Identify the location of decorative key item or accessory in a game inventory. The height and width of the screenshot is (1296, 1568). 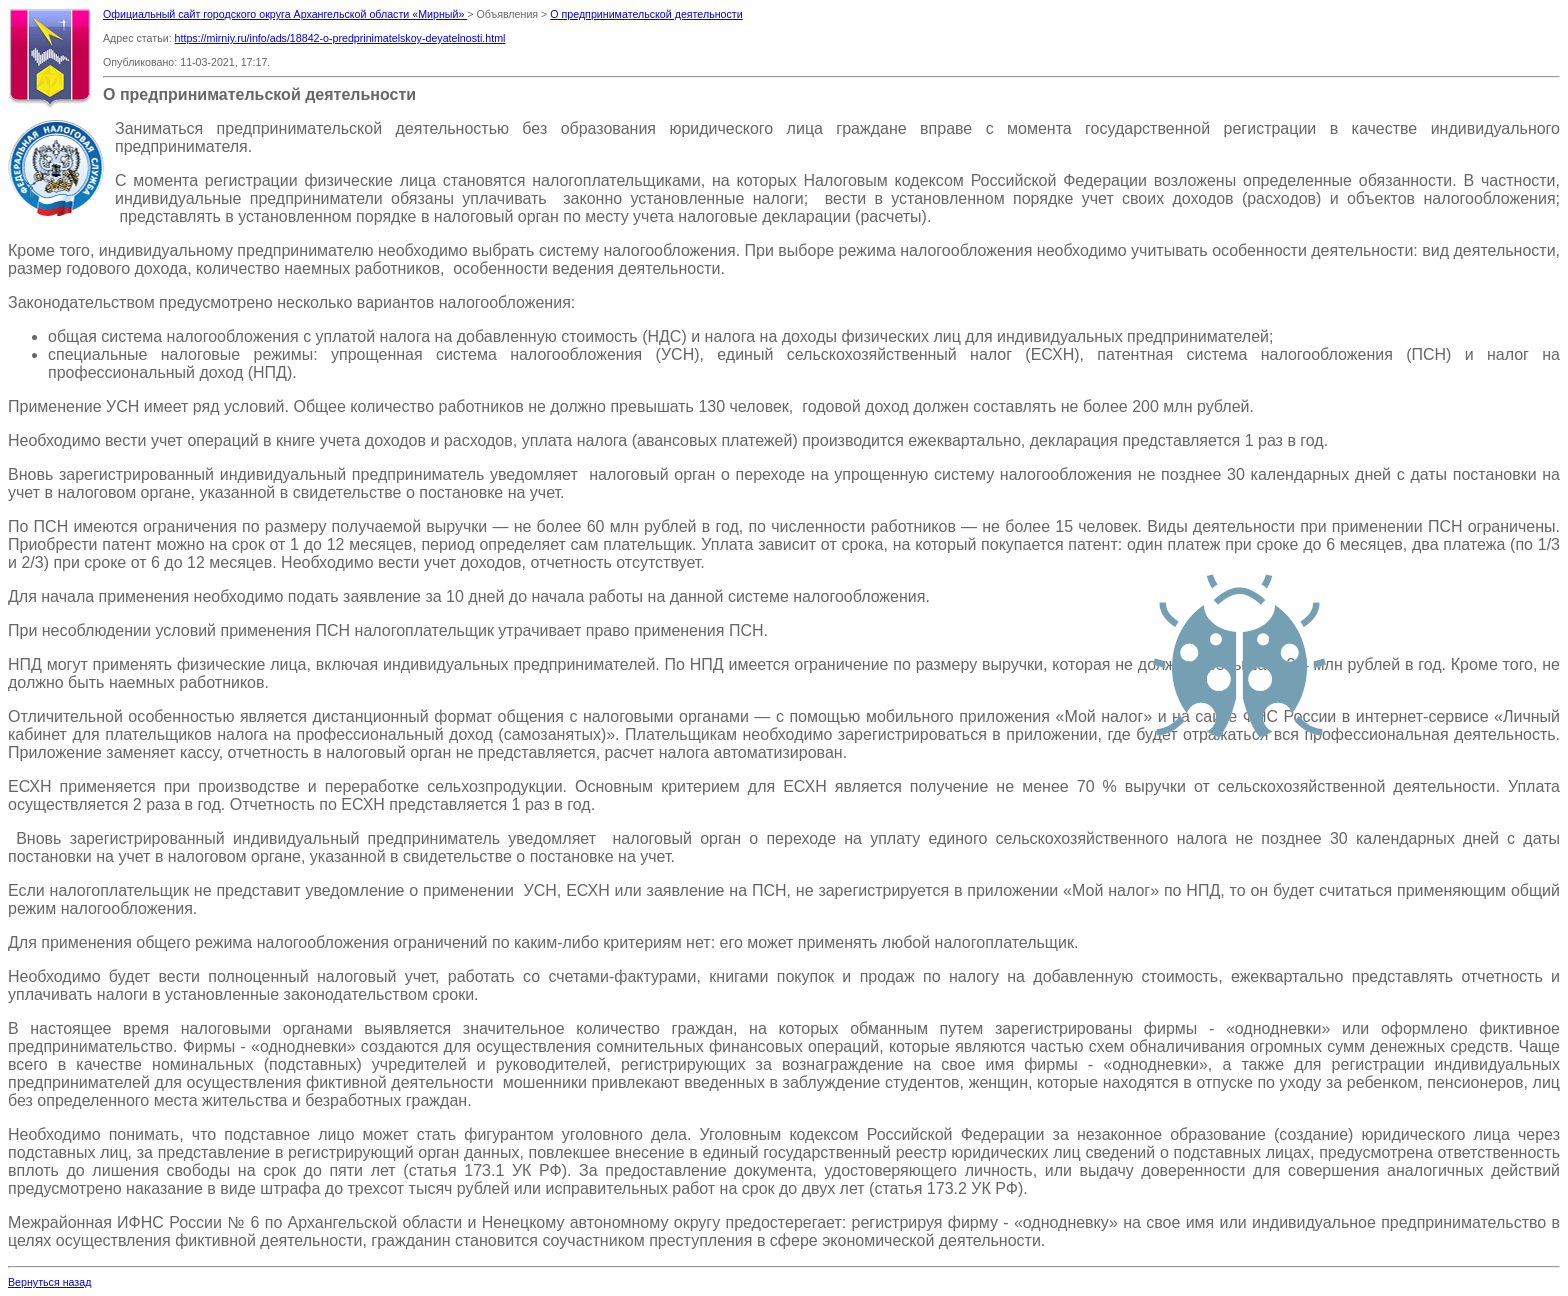
(31, 185).